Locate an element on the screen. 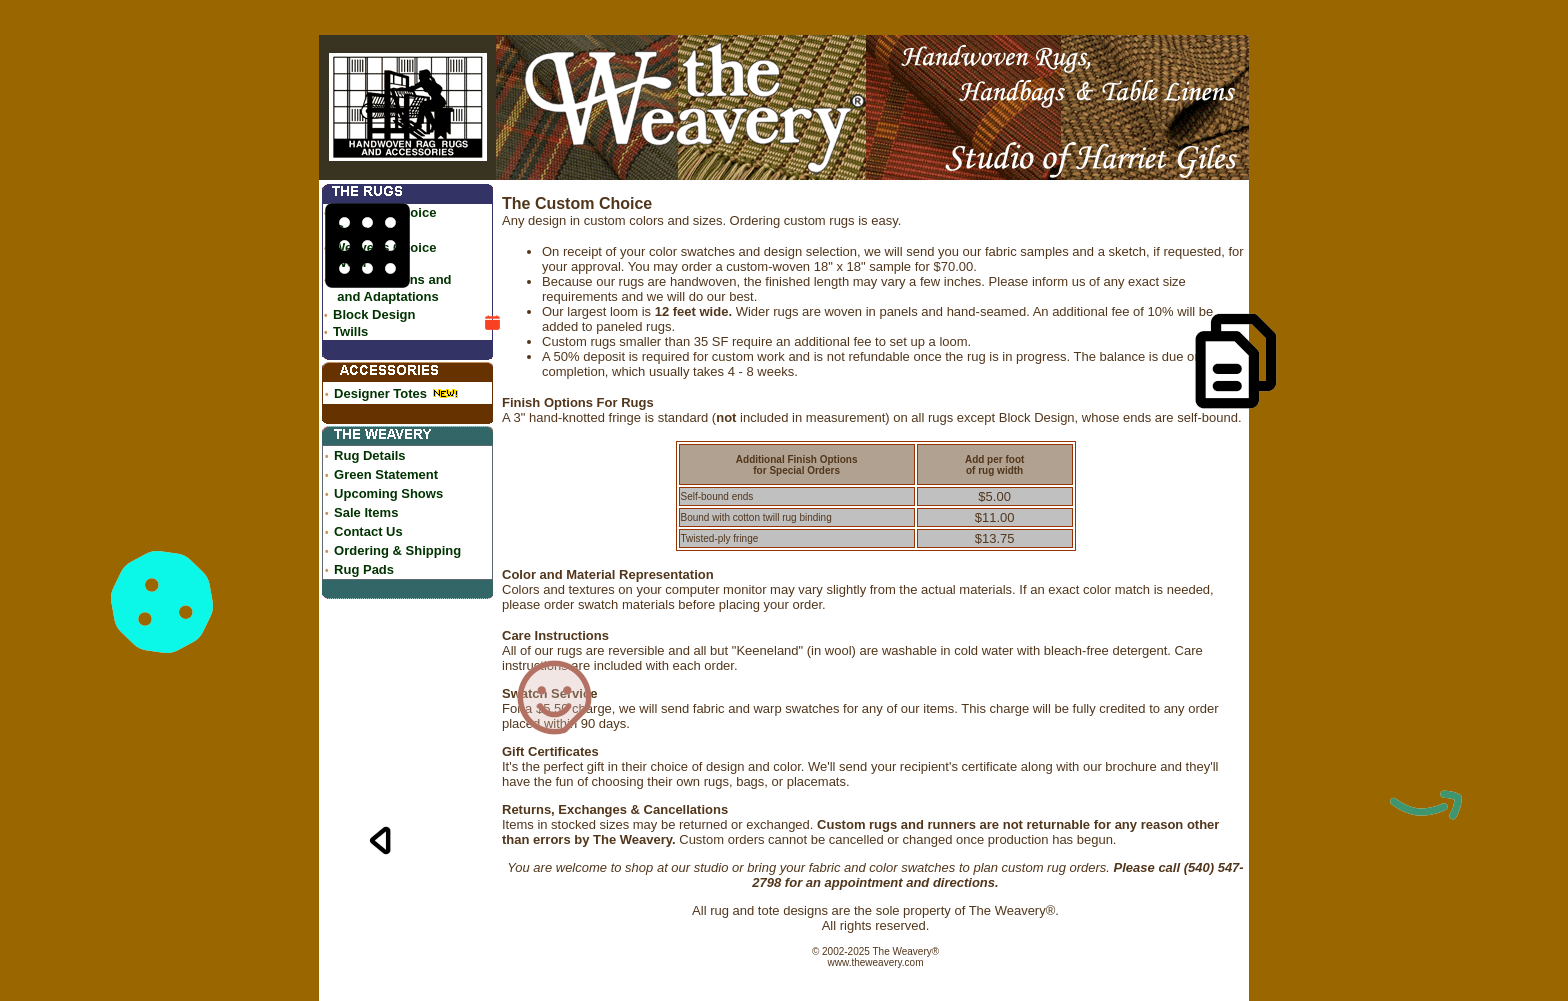  add a sticker or emoji to your message is located at coordinates (554, 697).